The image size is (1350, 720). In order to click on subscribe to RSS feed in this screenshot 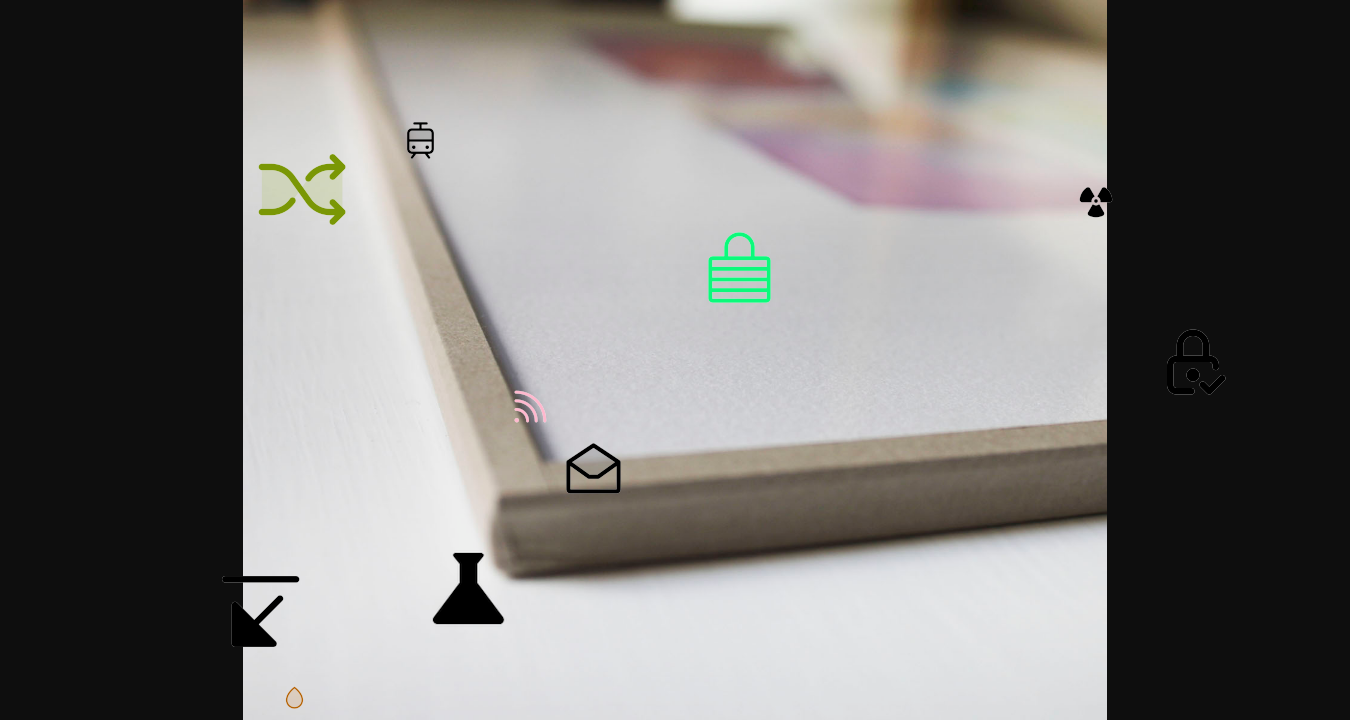, I will do `click(529, 408)`.